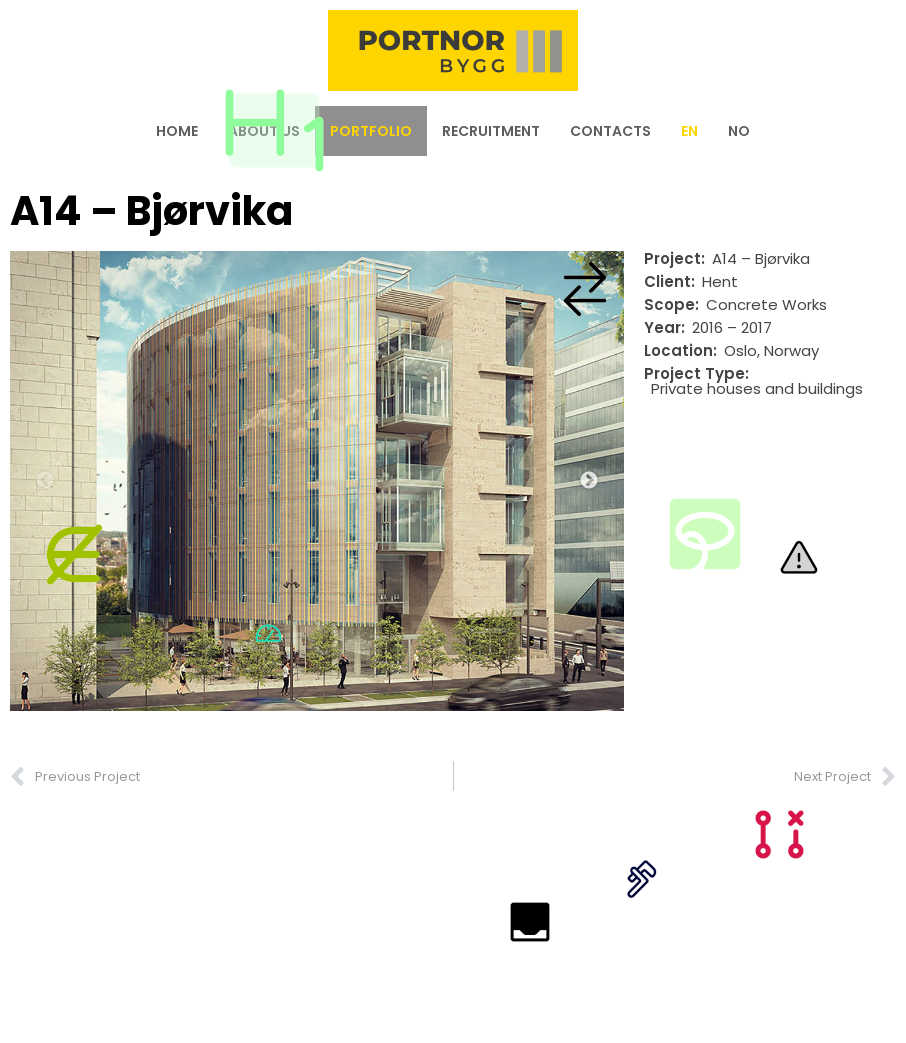  Describe the element at coordinates (799, 558) in the screenshot. I see `indicates a warning or caution state` at that location.